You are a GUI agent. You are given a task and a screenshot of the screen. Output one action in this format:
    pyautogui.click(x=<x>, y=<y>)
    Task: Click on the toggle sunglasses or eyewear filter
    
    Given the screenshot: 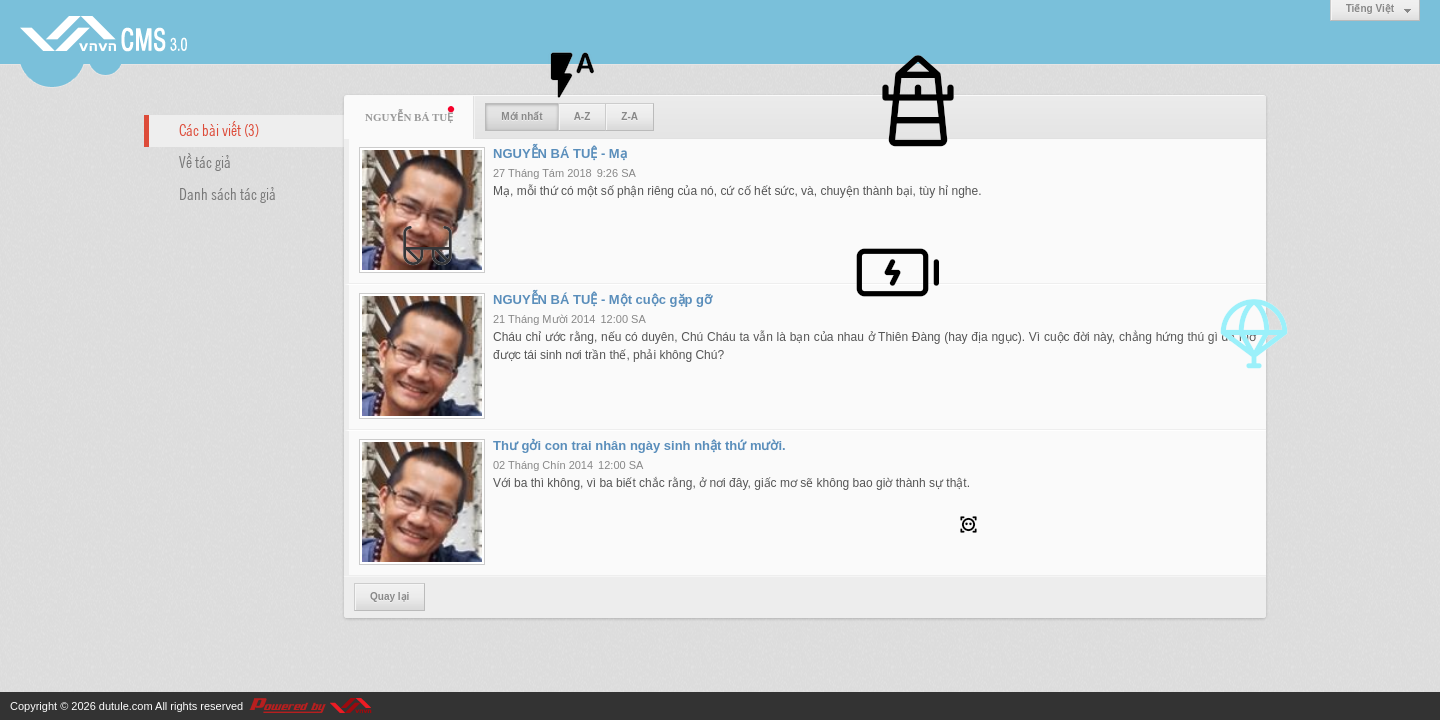 What is the action you would take?
    pyautogui.click(x=427, y=246)
    